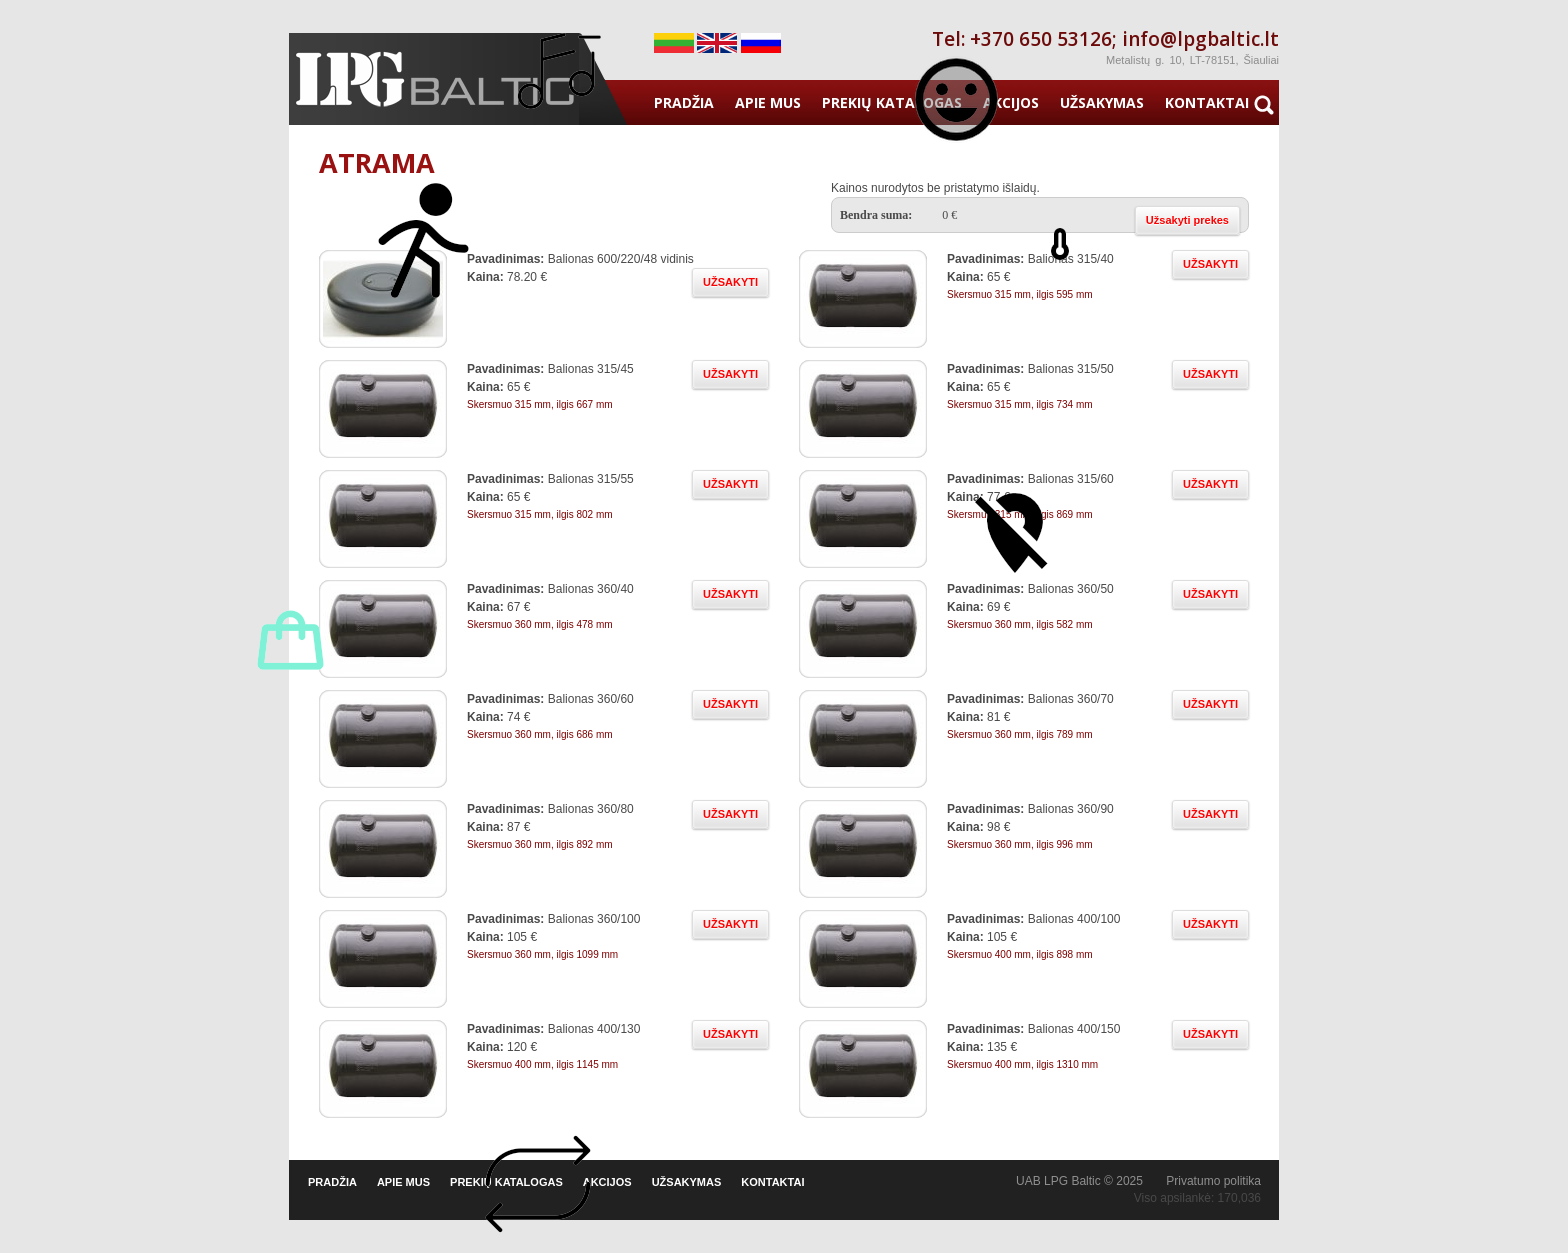 Image resolution: width=1568 pixels, height=1253 pixels. Describe the element at coordinates (1015, 533) in the screenshot. I see `disable location services` at that location.